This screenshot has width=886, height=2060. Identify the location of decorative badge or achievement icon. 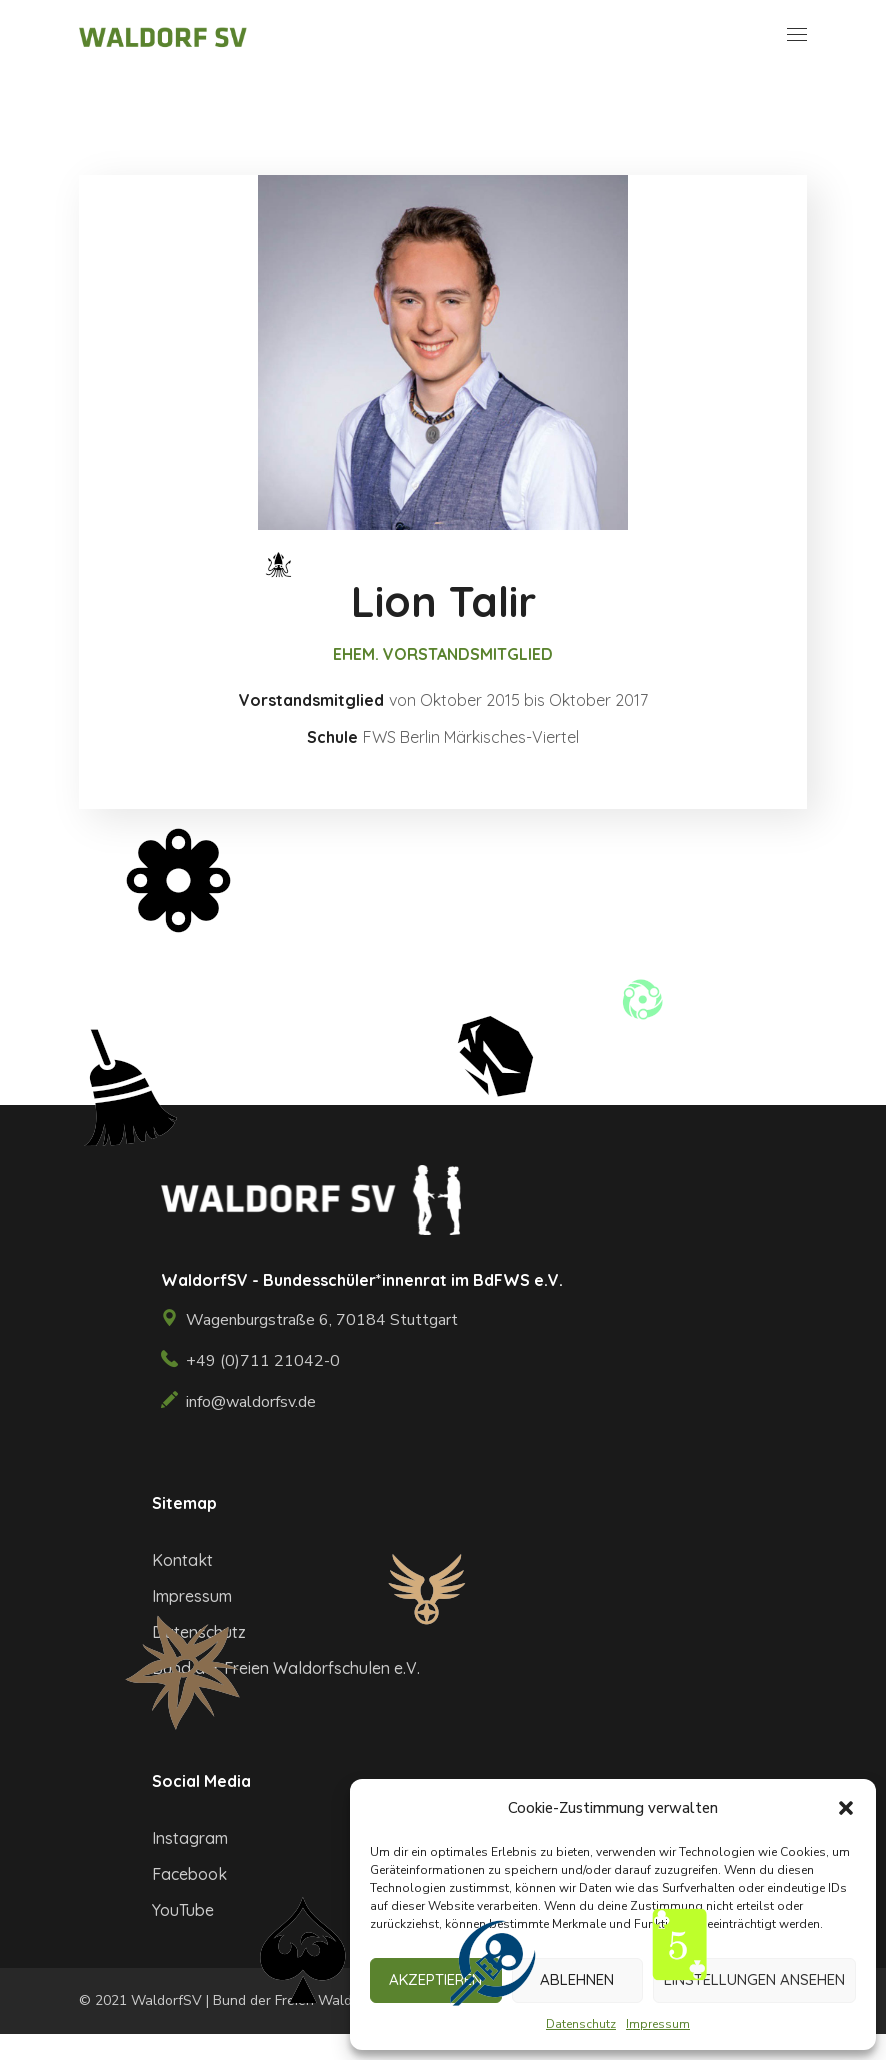
(178, 880).